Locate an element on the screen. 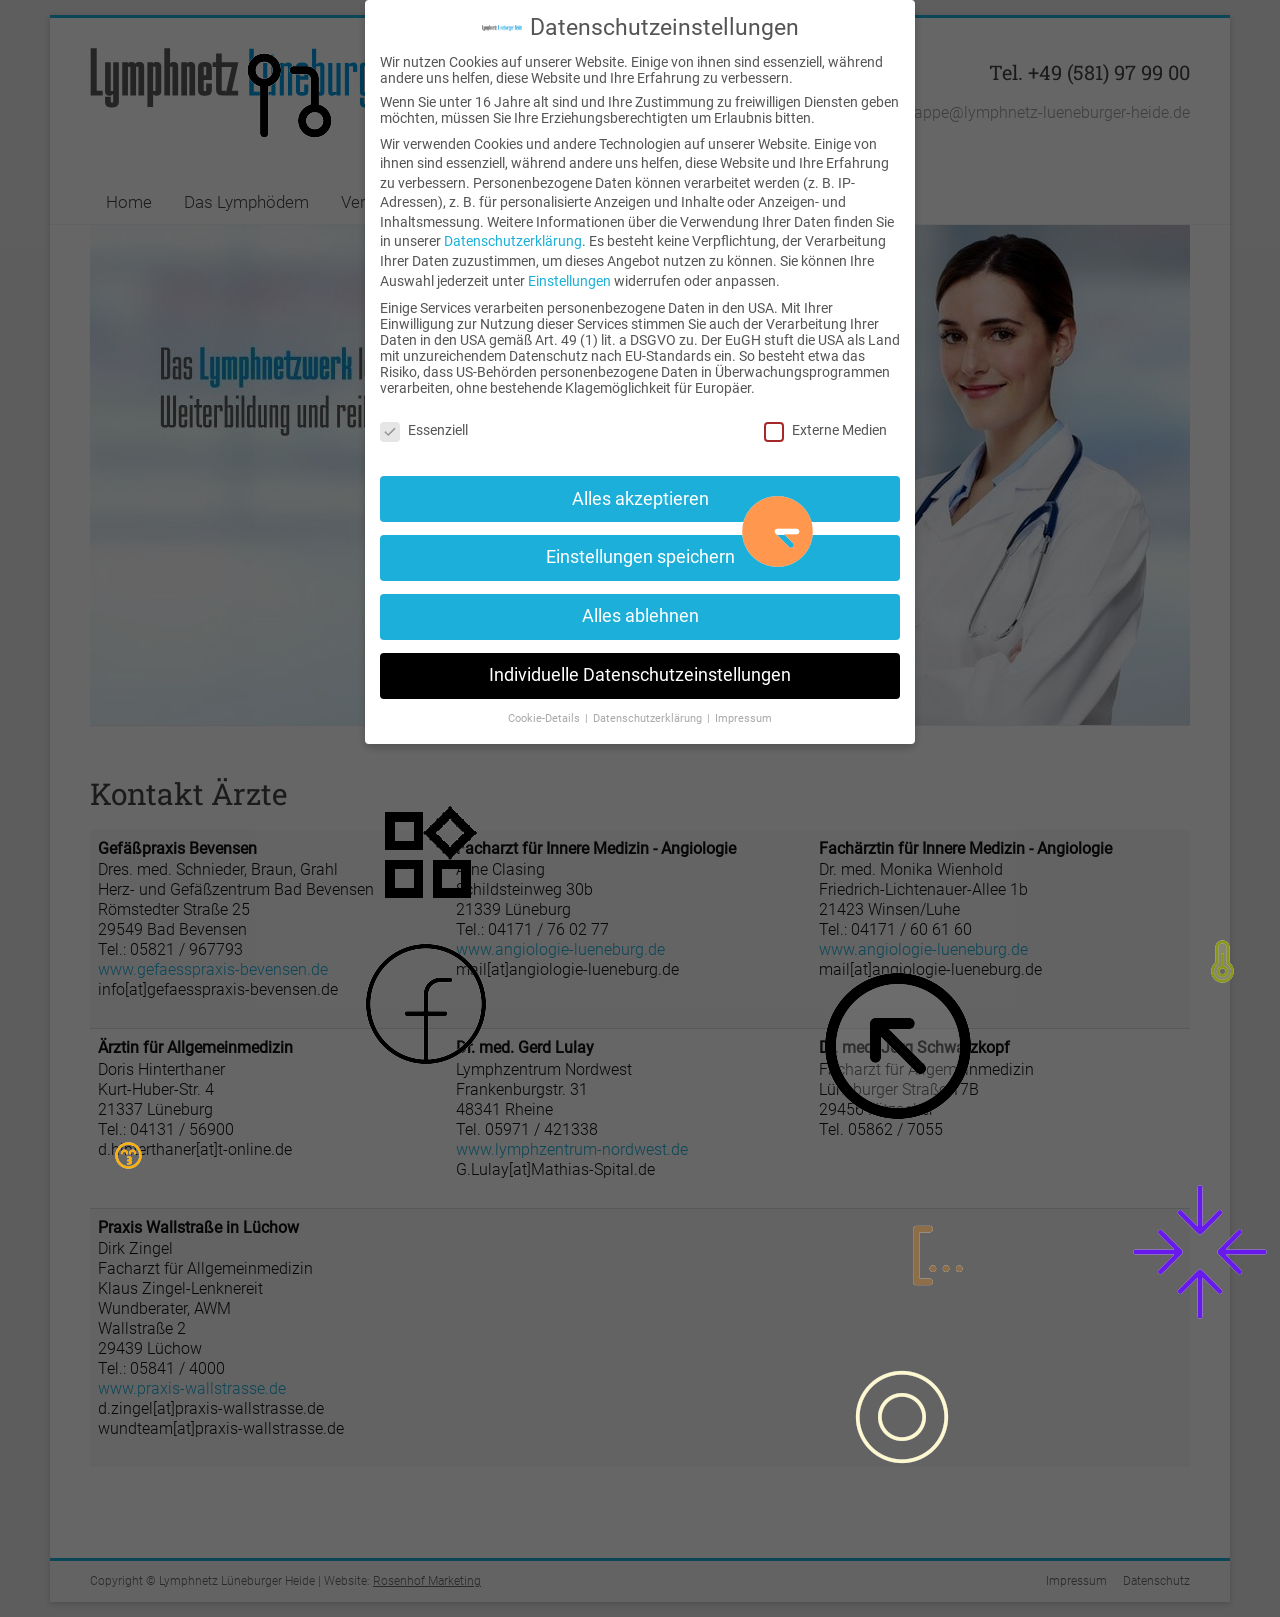 The image size is (1280, 1617). collapse or minimize content from all sides is located at coordinates (1200, 1252).